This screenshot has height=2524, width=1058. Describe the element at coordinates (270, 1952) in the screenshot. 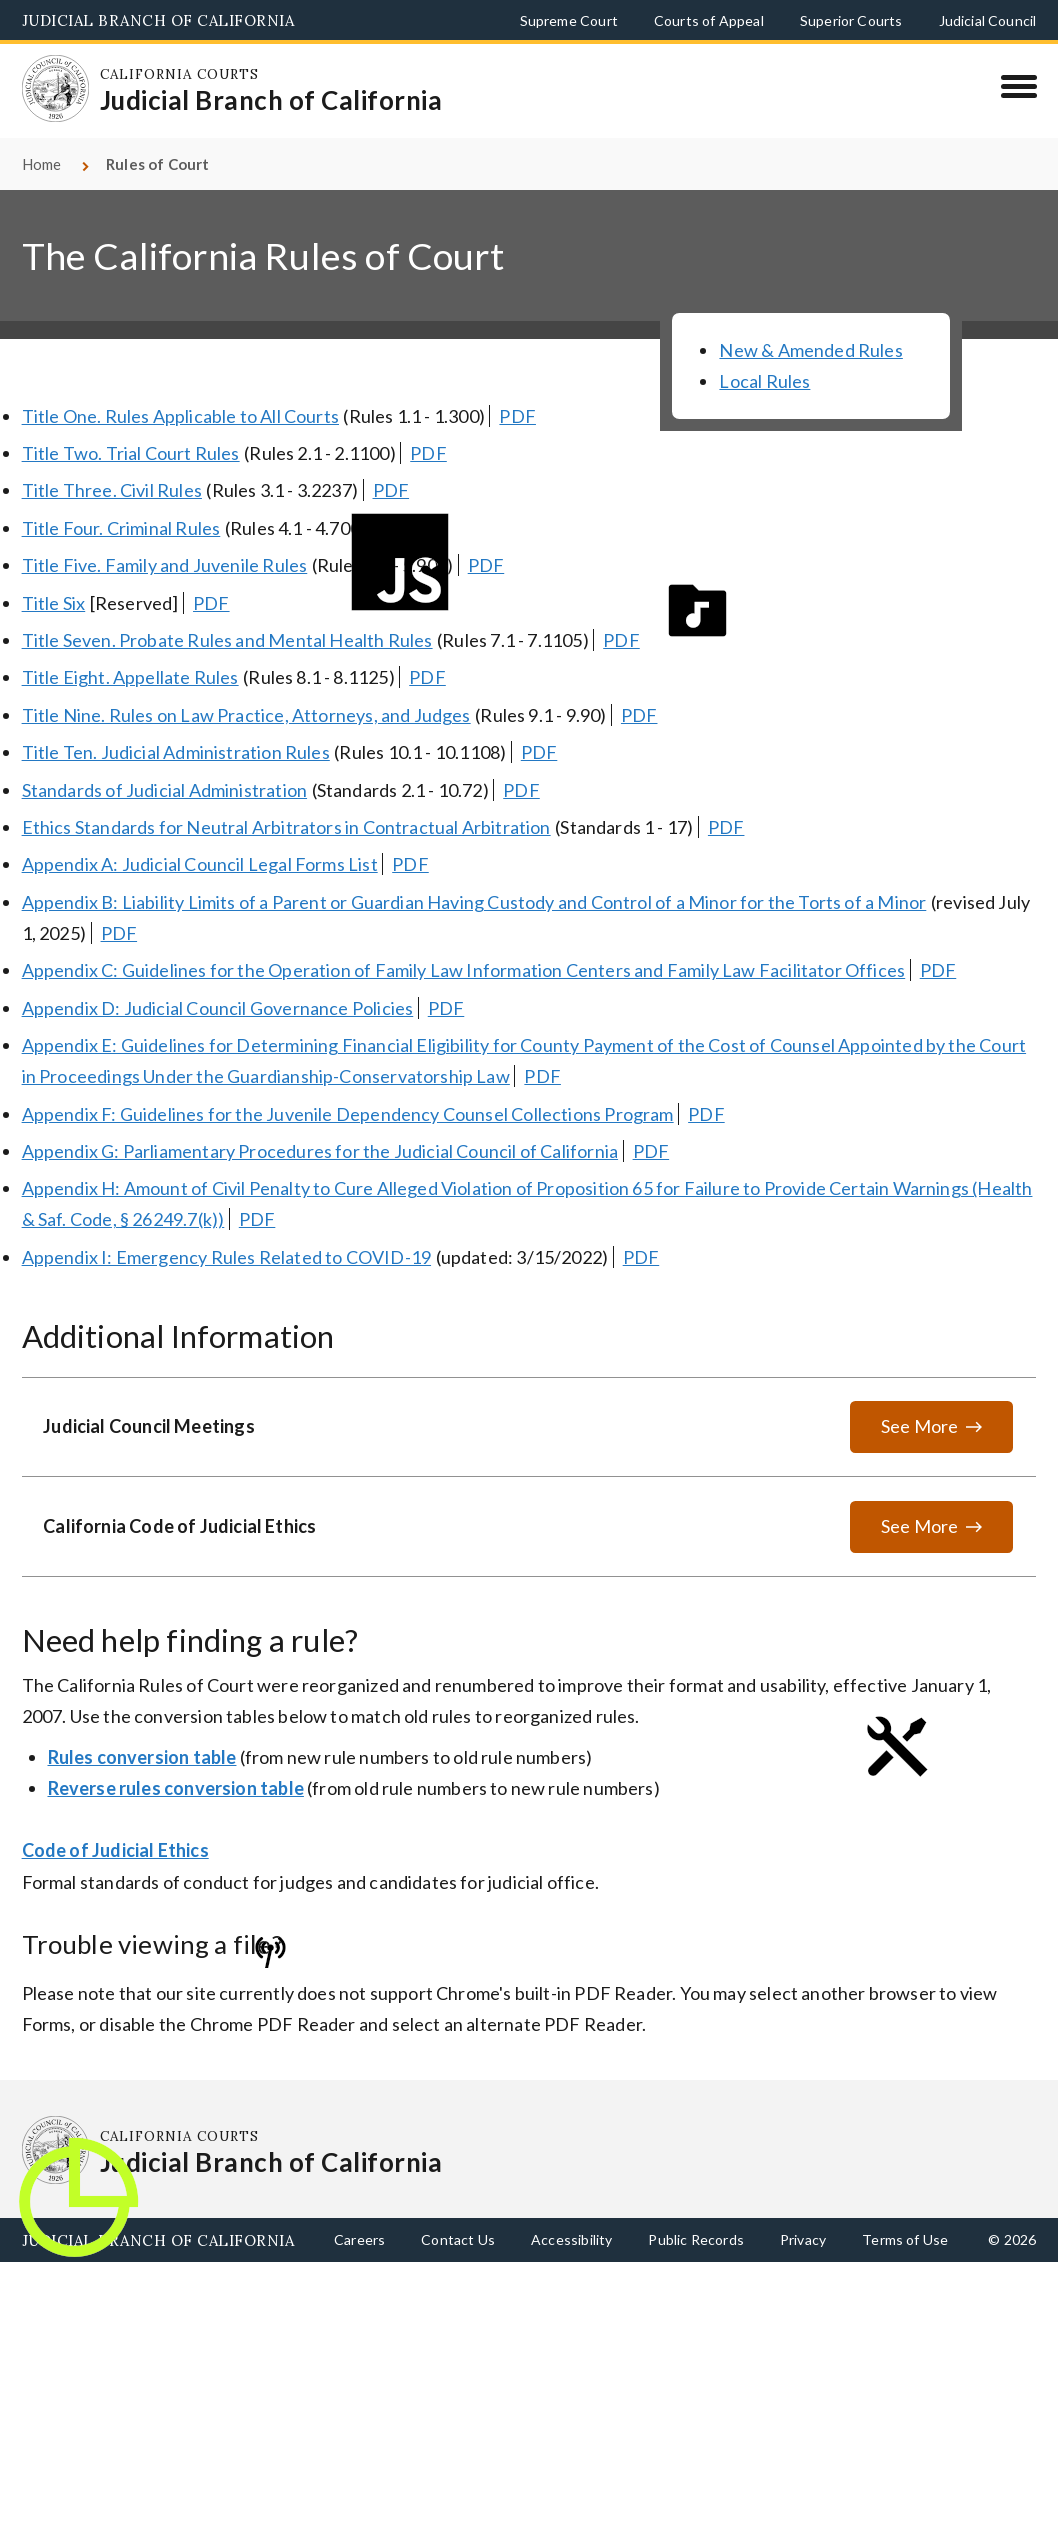

I see `podcast index logo` at that location.